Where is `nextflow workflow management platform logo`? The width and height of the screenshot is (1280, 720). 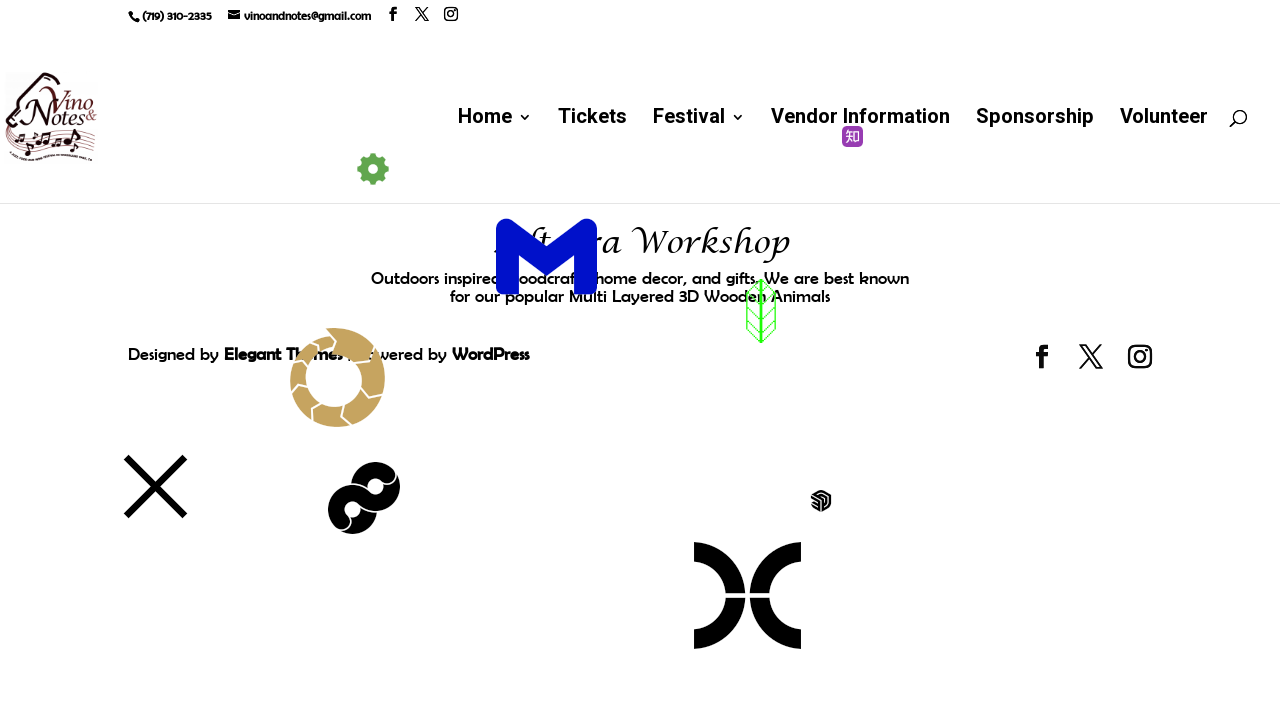 nextflow workflow management platform logo is located at coordinates (747, 595).